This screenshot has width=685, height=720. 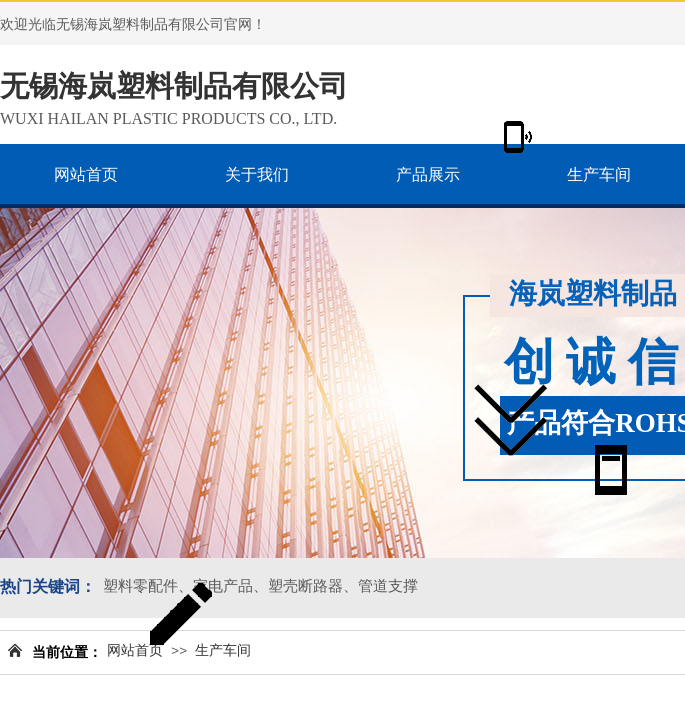 I want to click on incoming call or notification on mobile device, so click(x=518, y=137).